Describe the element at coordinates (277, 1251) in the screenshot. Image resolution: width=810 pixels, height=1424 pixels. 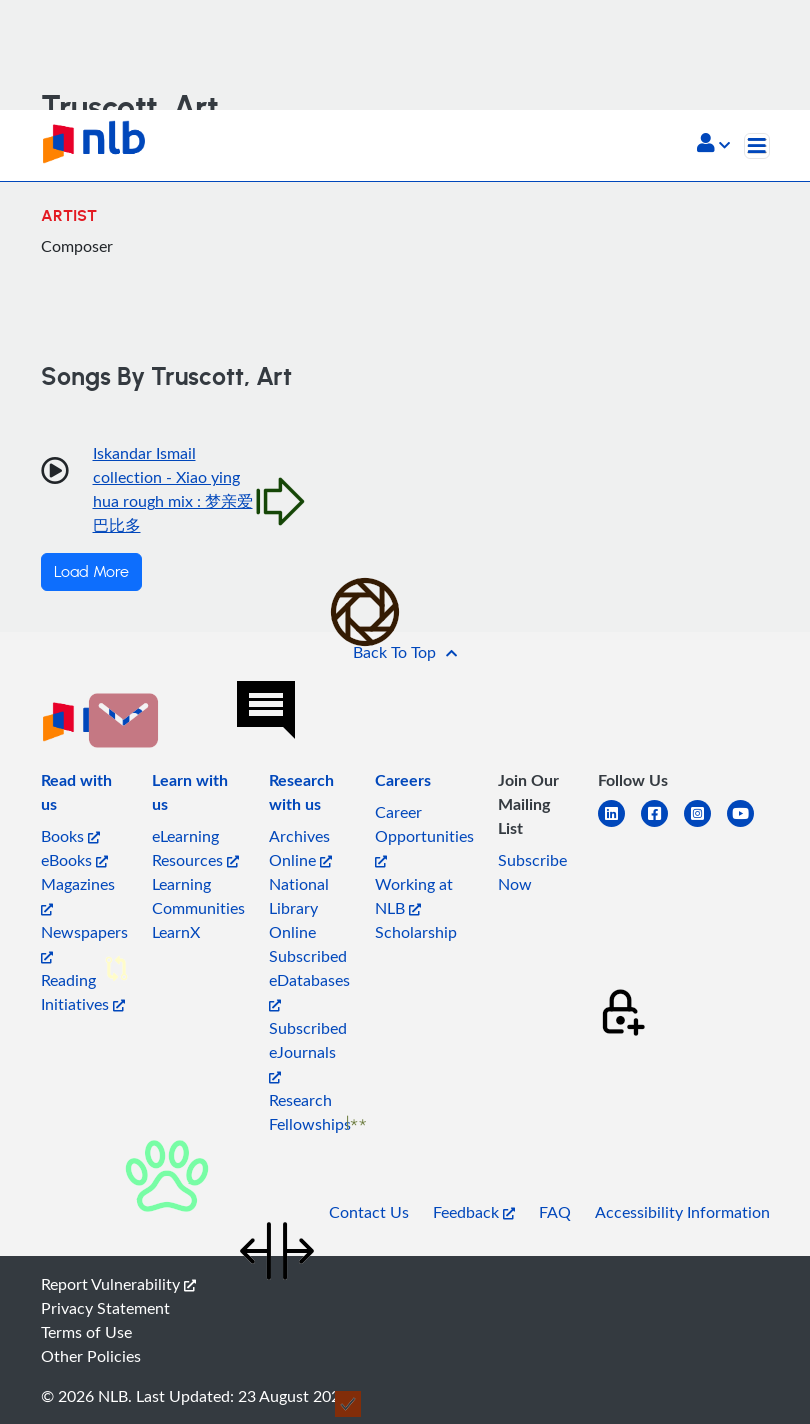
I see `split view horizontally` at that location.